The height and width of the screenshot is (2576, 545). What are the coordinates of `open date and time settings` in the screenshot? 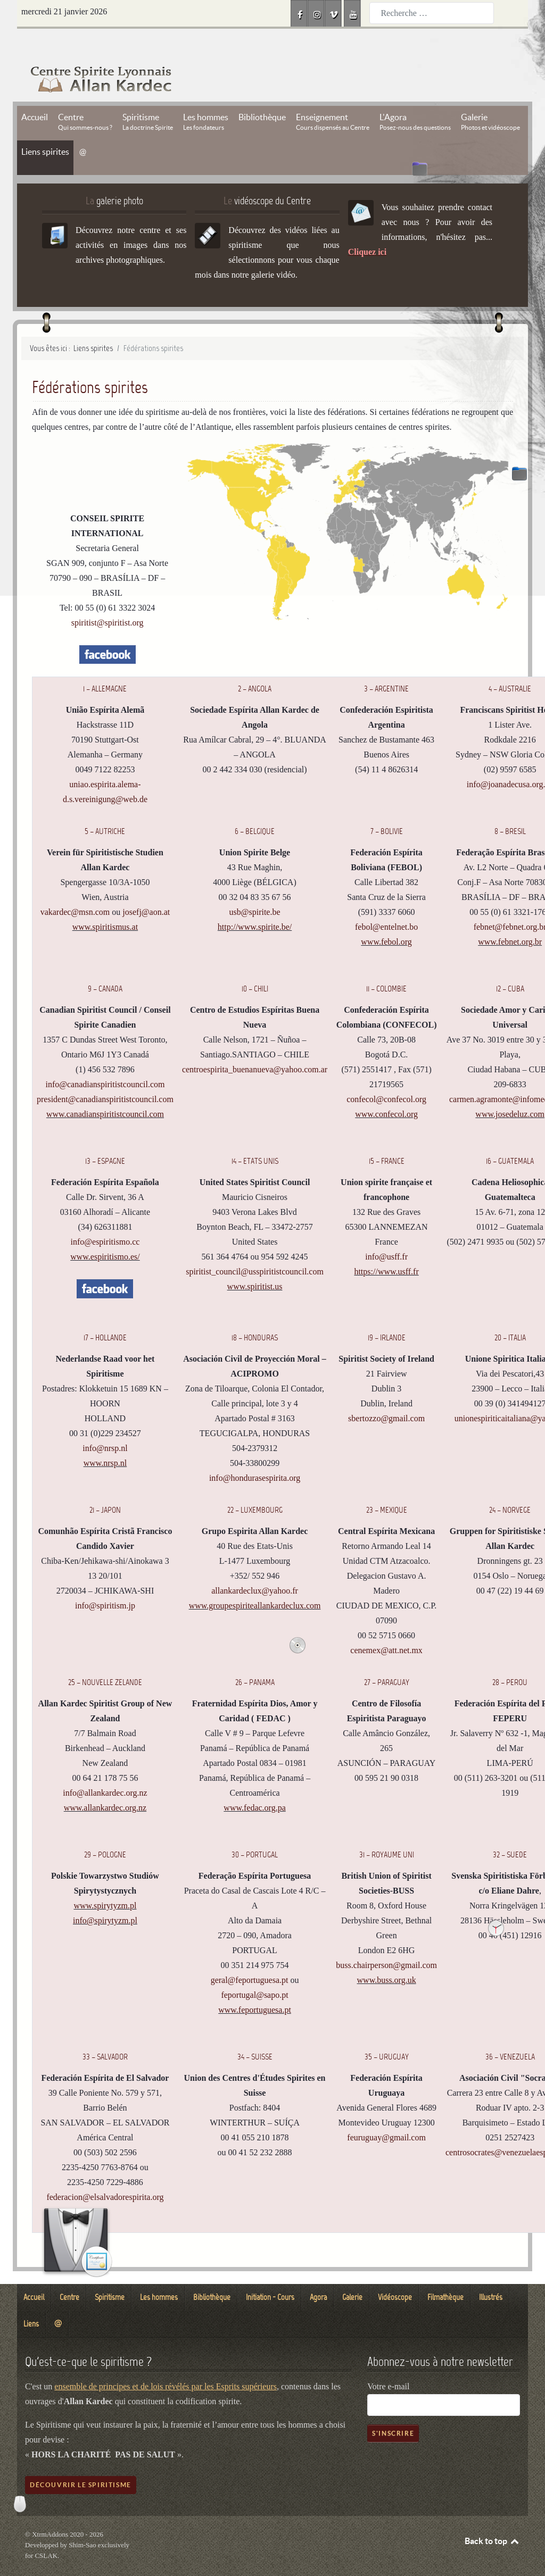 It's located at (496, 1928).